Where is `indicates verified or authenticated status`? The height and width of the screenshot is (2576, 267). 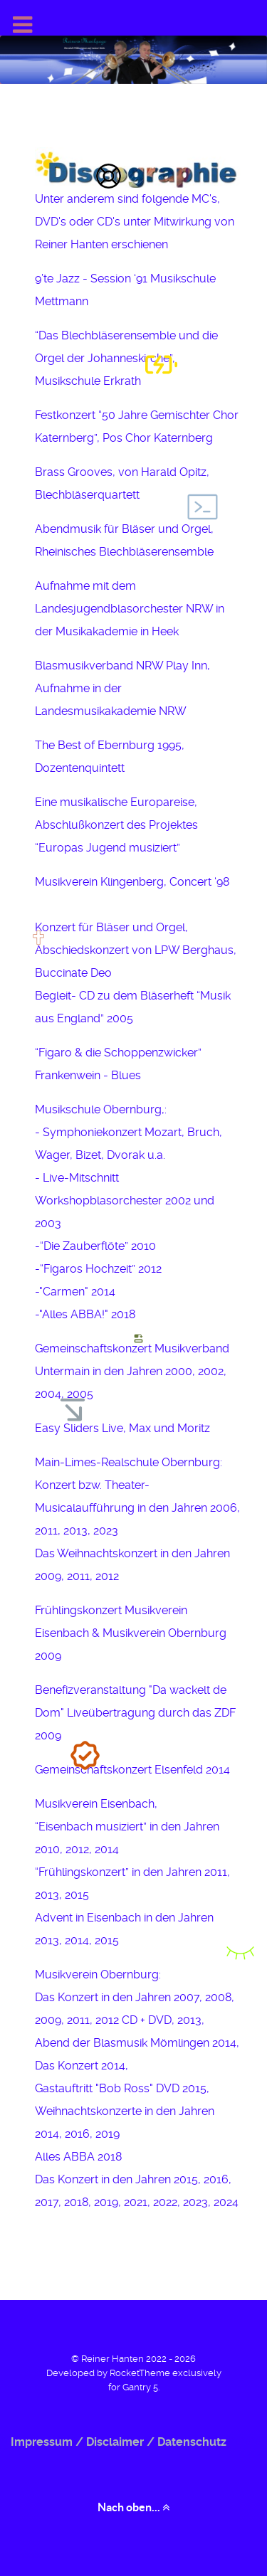
indicates verified or authenticated status is located at coordinates (85, 1755).